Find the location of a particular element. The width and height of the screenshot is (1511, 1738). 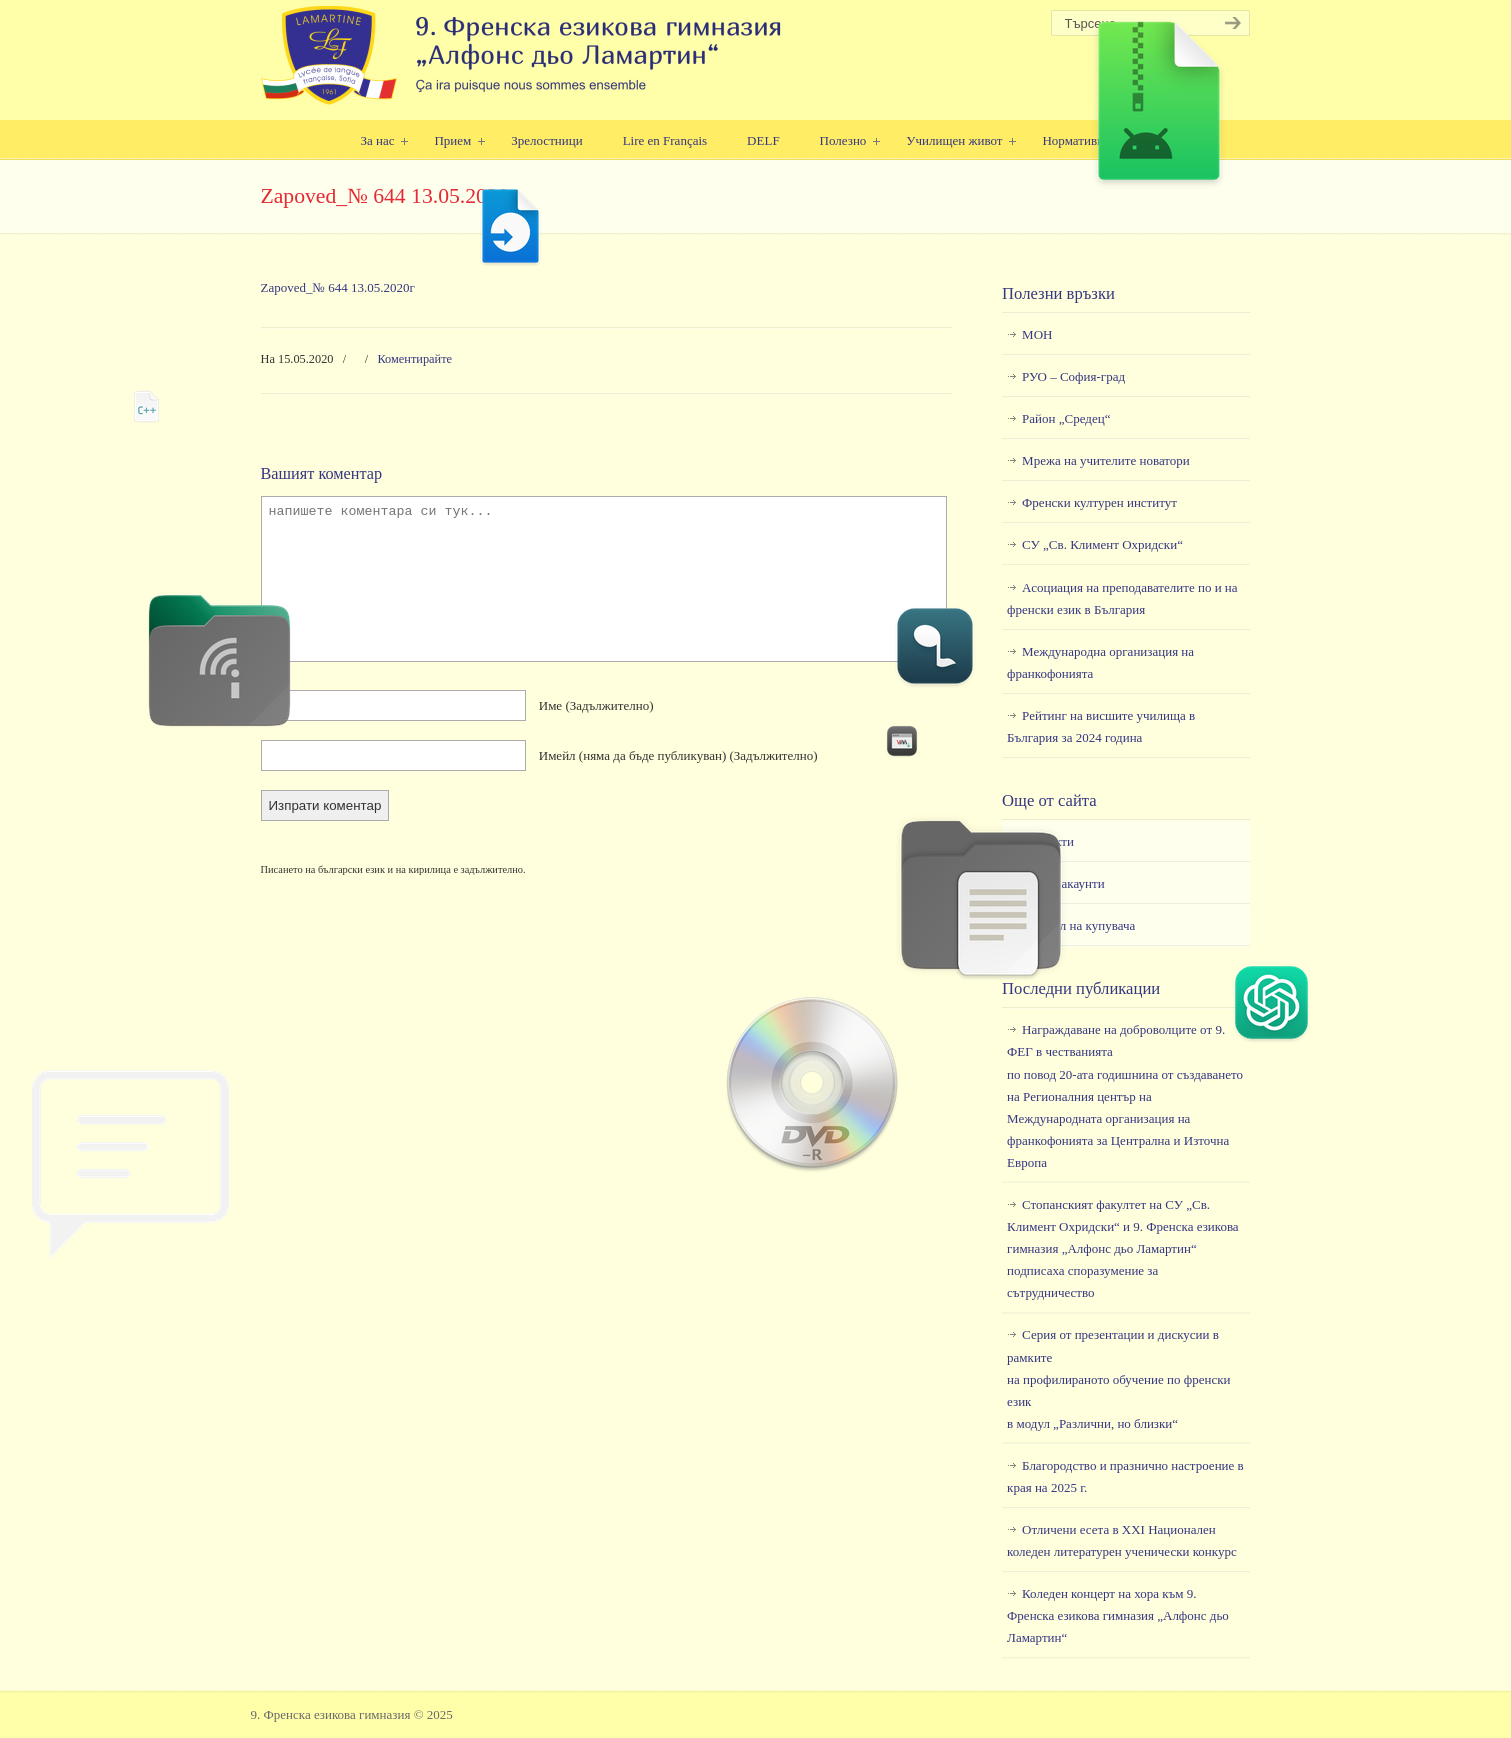

a gdscript source code file is located at coordinates (510, 227).